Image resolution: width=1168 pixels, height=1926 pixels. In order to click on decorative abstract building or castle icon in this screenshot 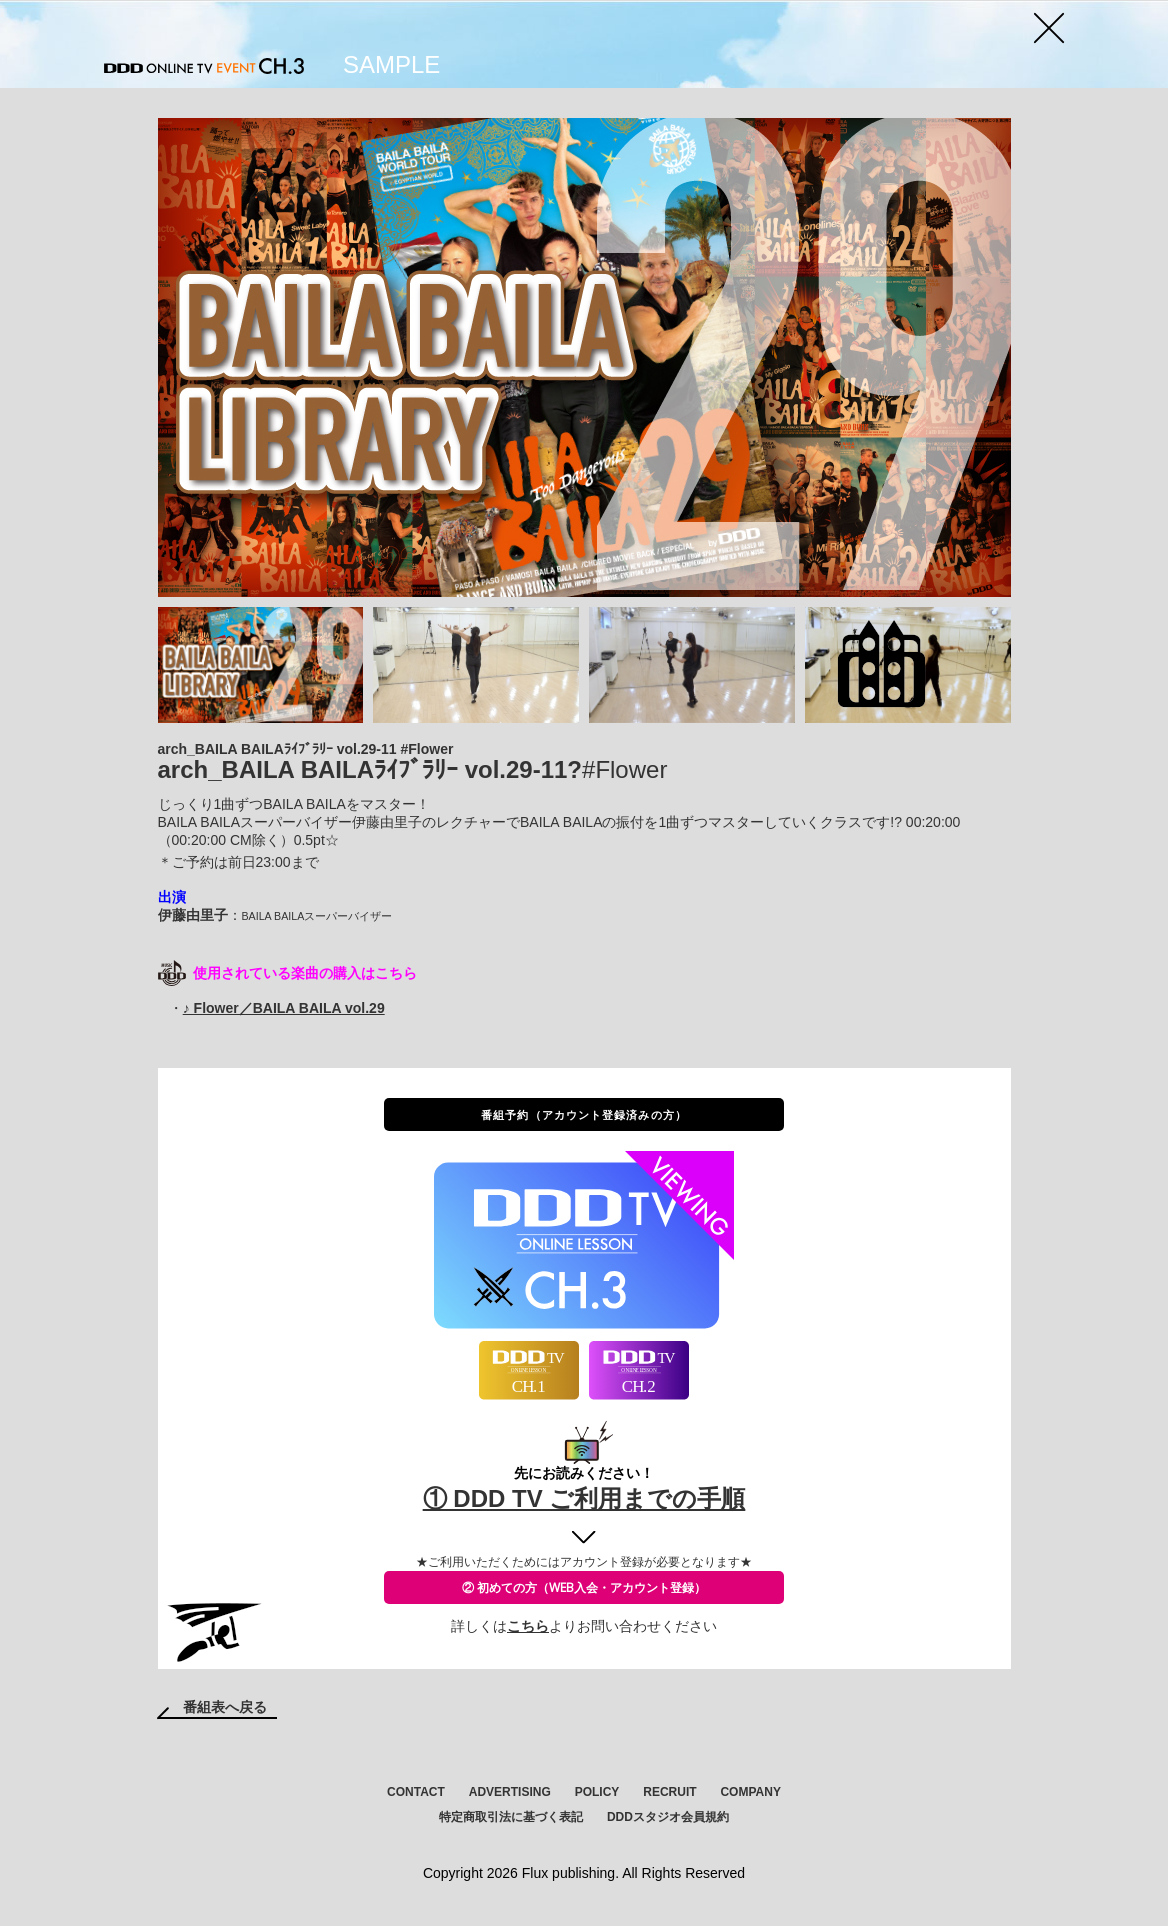, I will do `click(881, 663)`.